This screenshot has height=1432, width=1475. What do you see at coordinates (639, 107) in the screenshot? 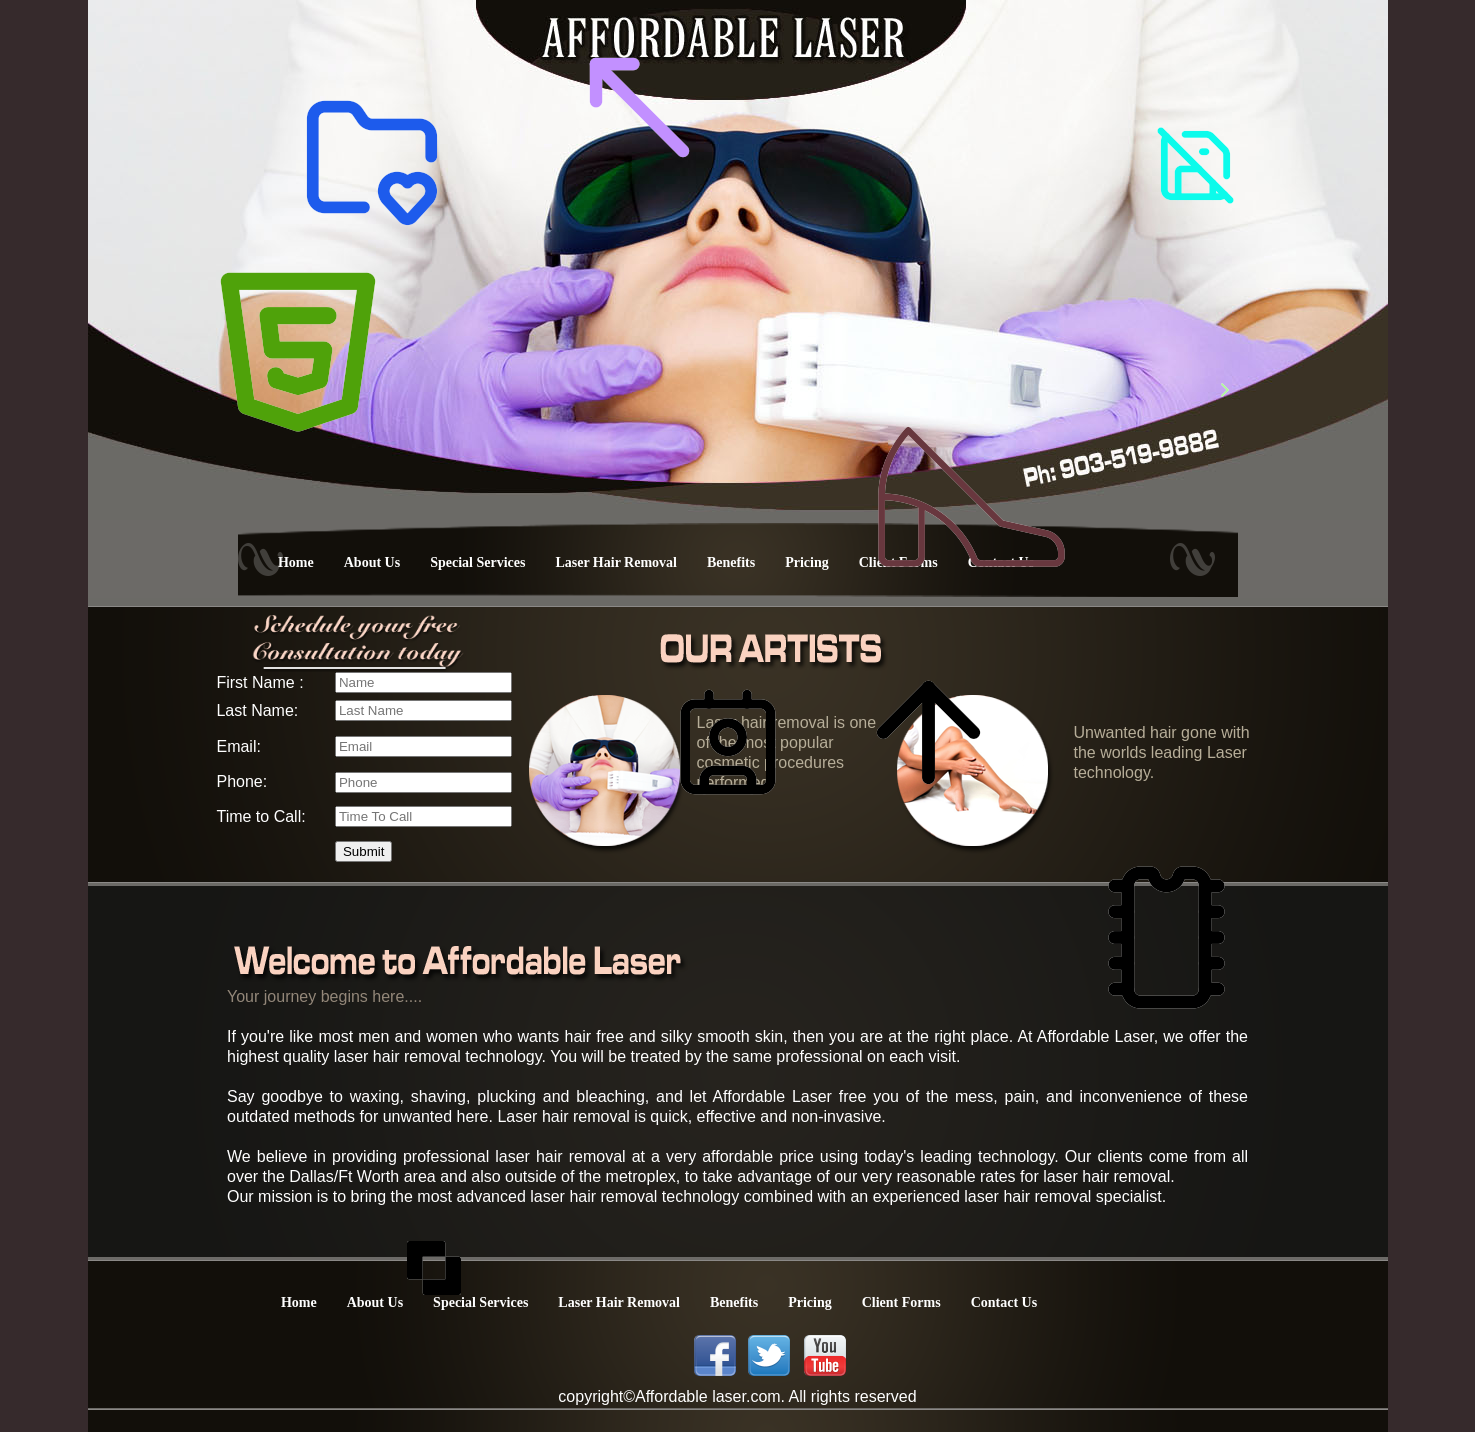
I see `move item to upper left corner` at bounding box center [639, 107].